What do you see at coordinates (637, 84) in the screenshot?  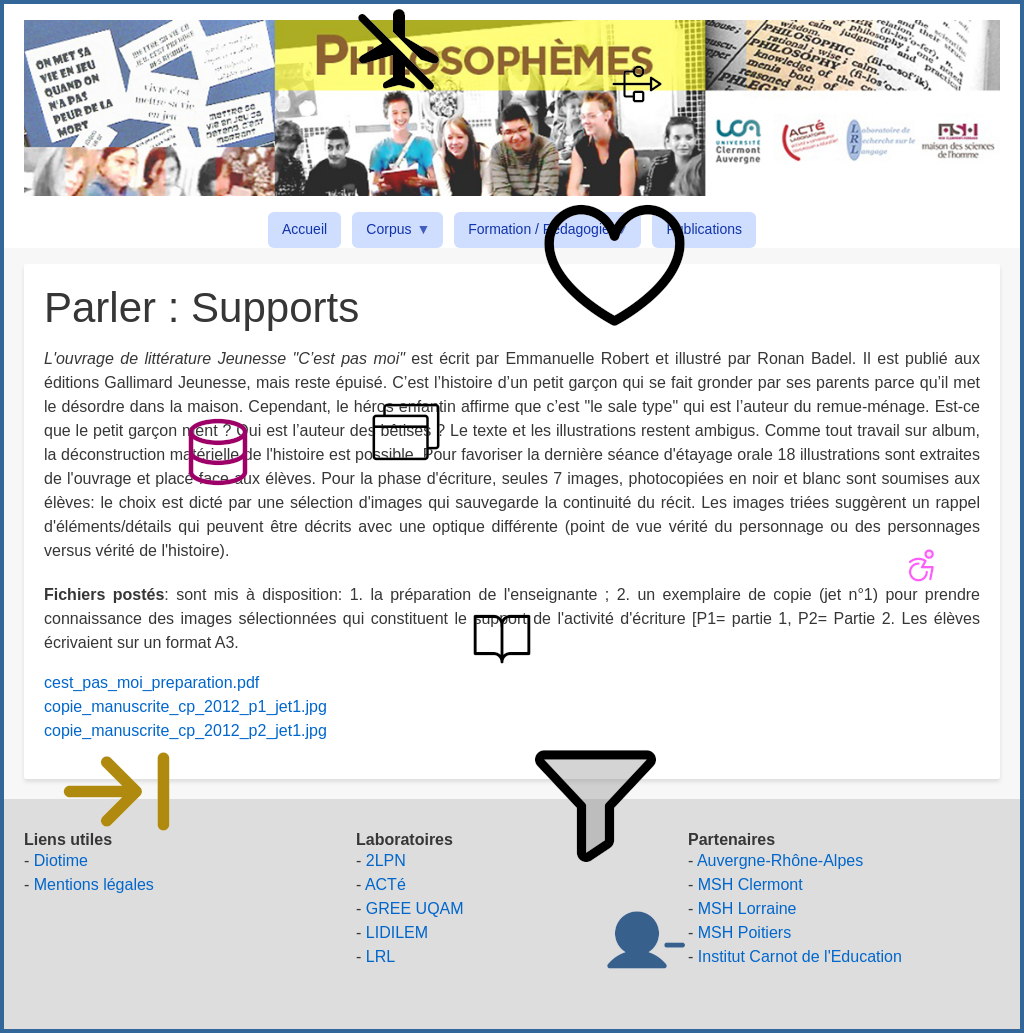 I see `connect a USB device` at bounding box center [637, 84].